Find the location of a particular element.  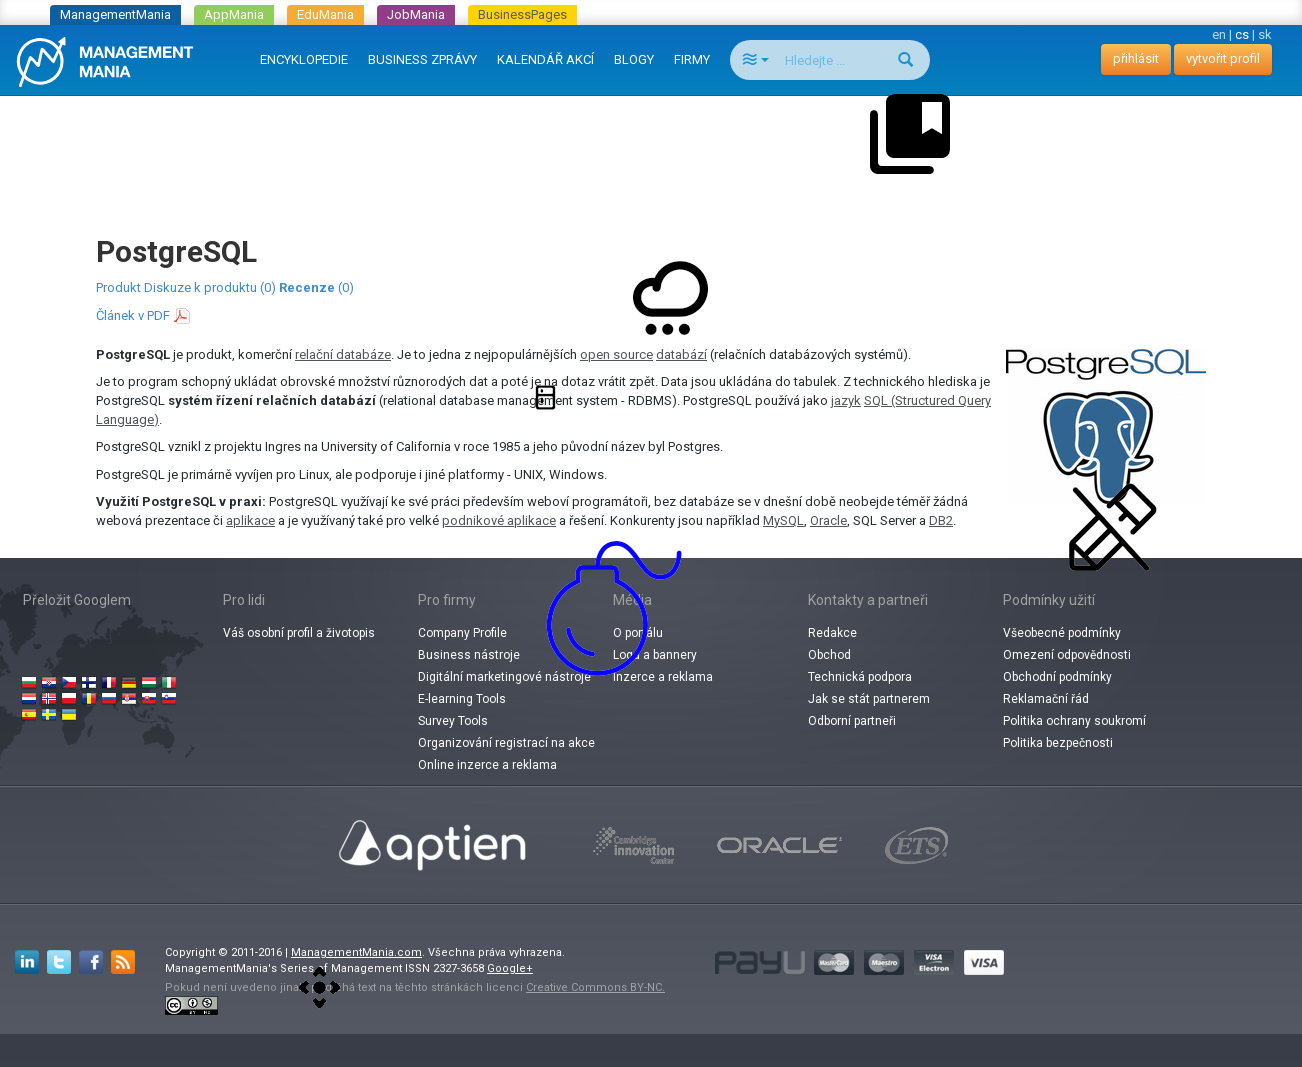

pan or move camera view in all directions is located at coordinates (319, 987).